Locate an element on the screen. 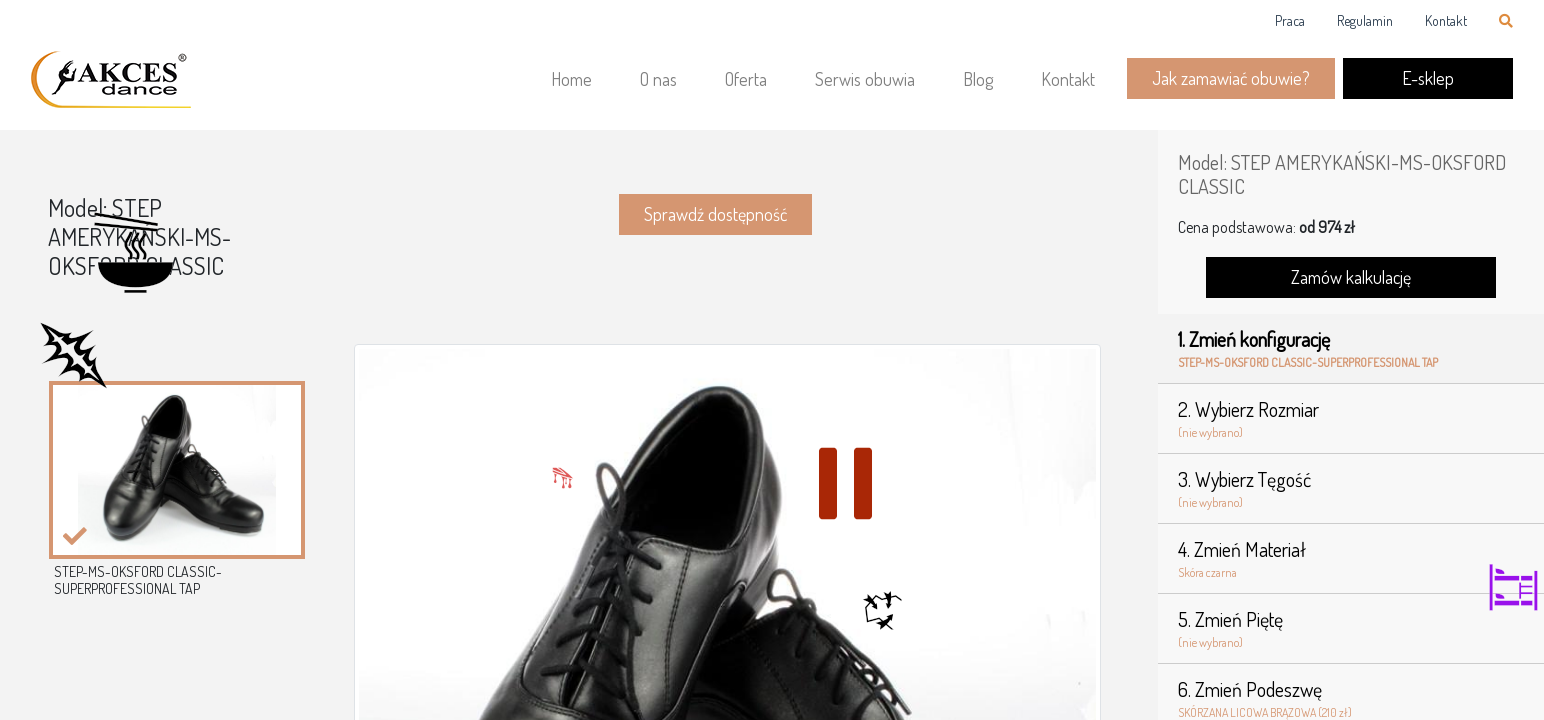 The width and height of the screenshot is (1544, 720). pause media playback is located at coordinates (845, 483).